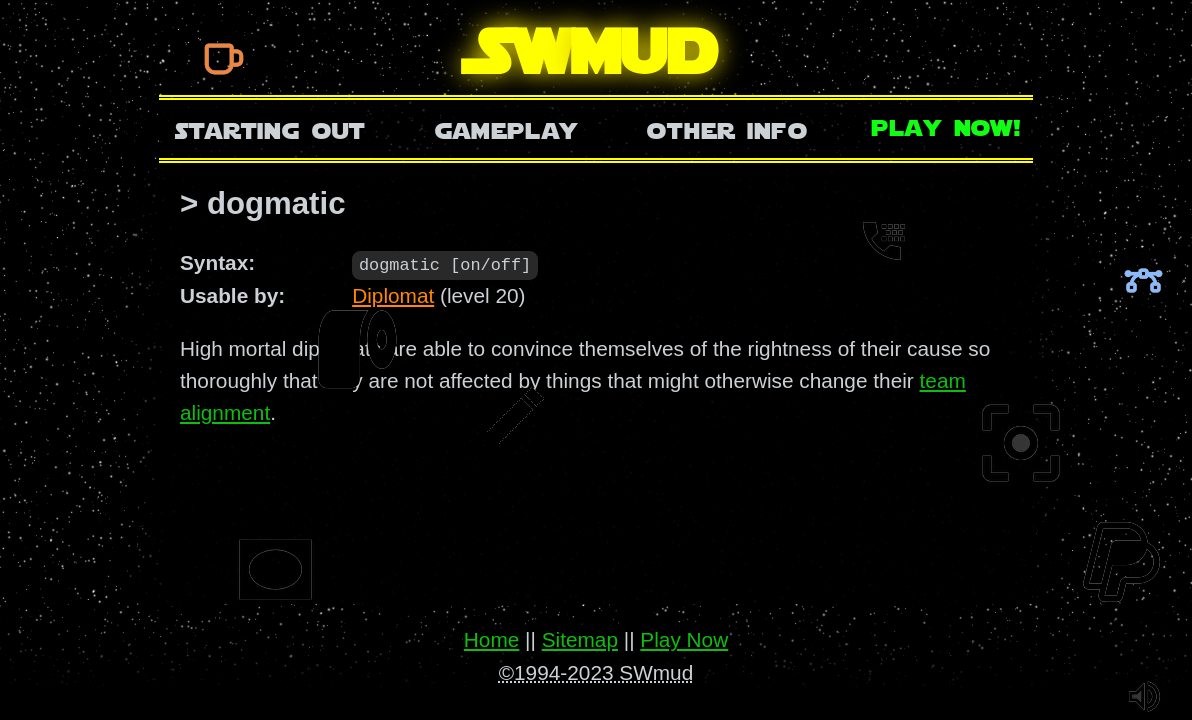 The width and height of the screenshot is (1192, 720). I want to click on access coffee break or pause timer, so click(224, 59).